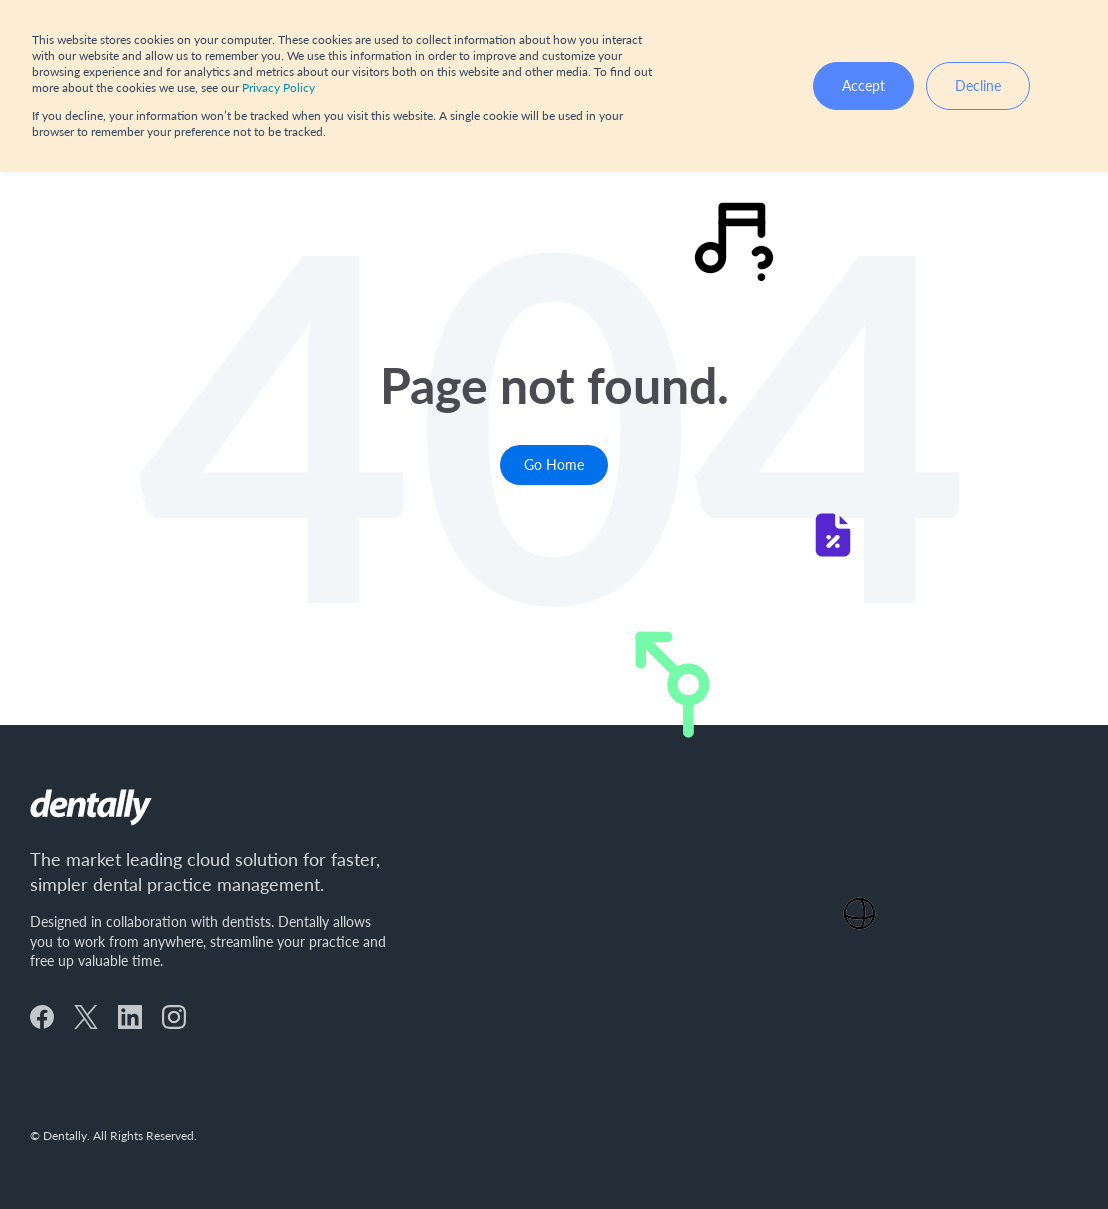 Image resolution: width=1108 pixels, height=1209 pixels. What do you see at coordinates (833, 535) in the screenshot?
I see `view document with percentage or discount details` at bounding box center [833, 535].